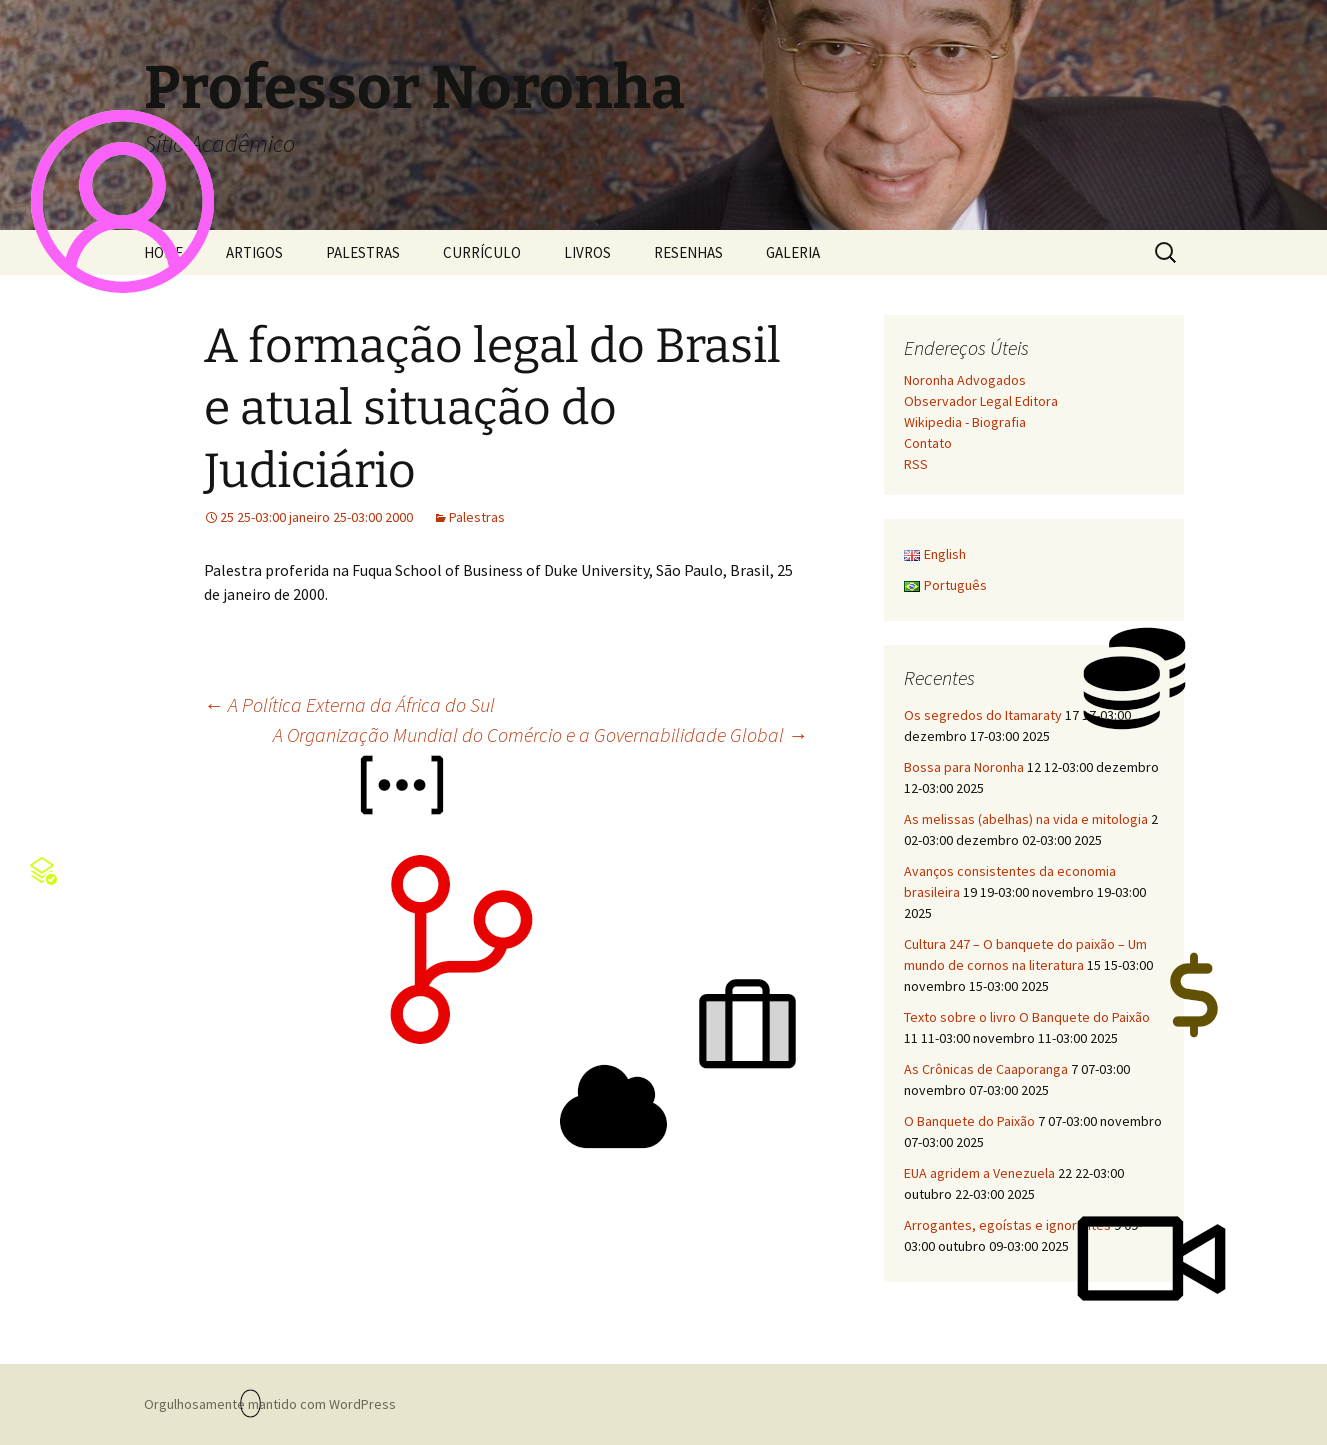 The width and height of the screenshot is (1327, 1445). I want to click on access cloud storage, so click(613, 1106).